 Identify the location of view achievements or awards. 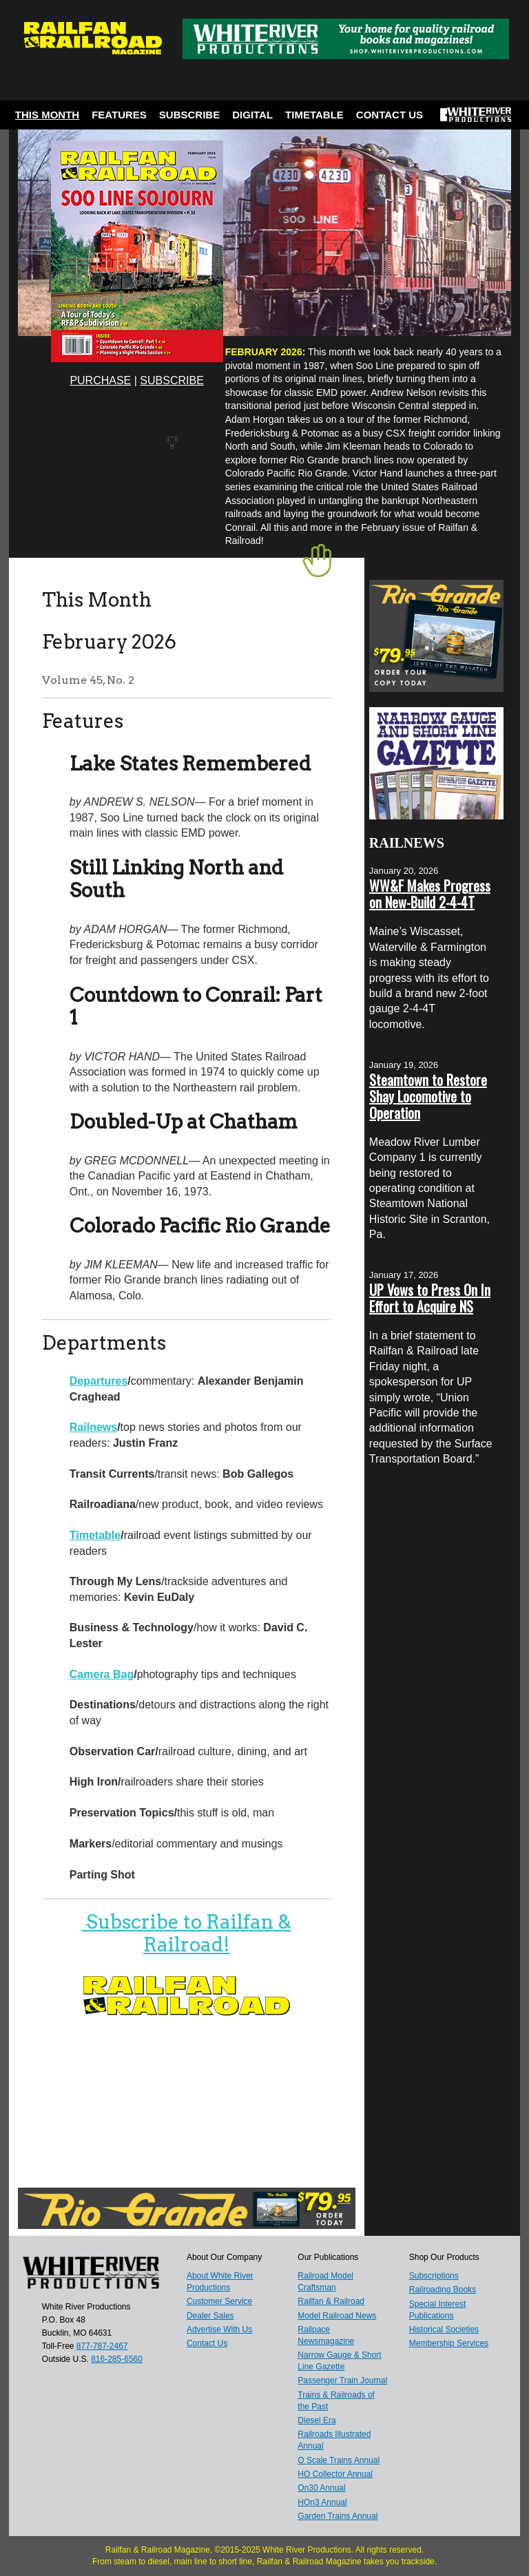
(172, 442).